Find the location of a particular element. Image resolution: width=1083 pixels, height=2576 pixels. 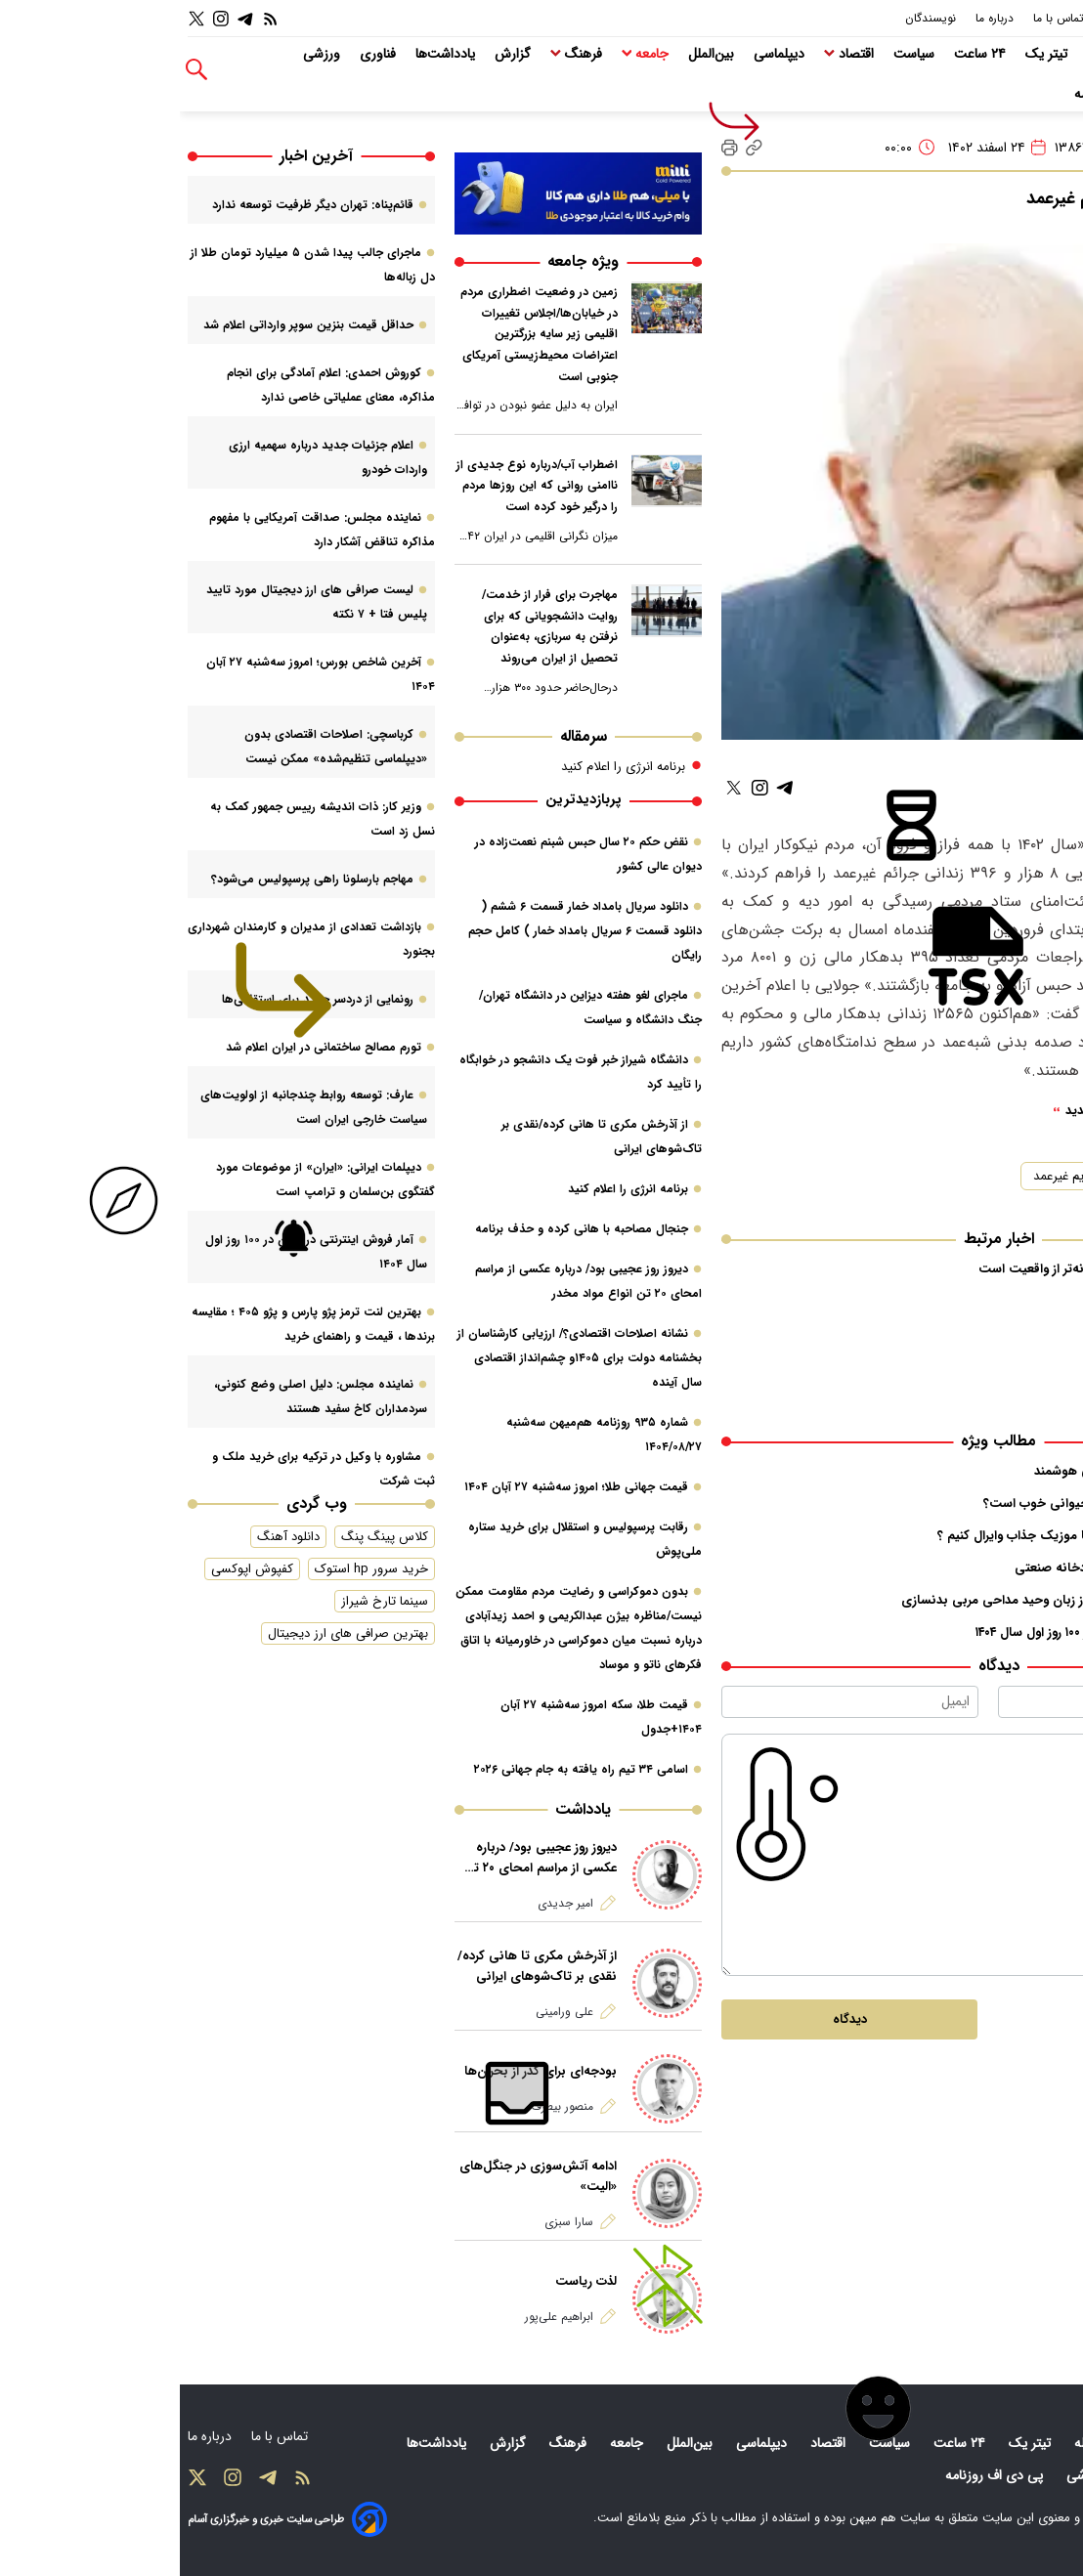

indicates loading or processing in progress is located at coordinates (911, 825).